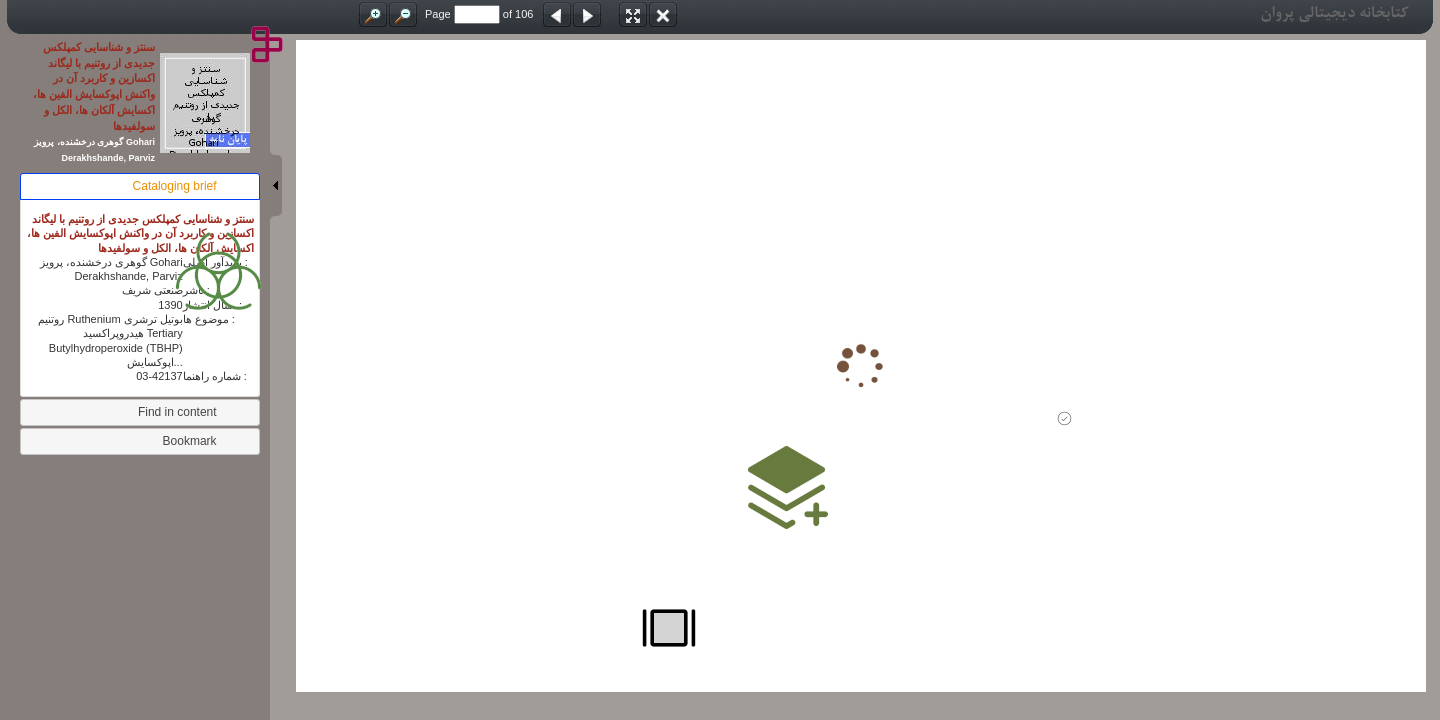  What do you see at coordinates (218, 273) in the screenshot?
I see `indicates hazardous or dangerous content` at bounding box center [218, 273].